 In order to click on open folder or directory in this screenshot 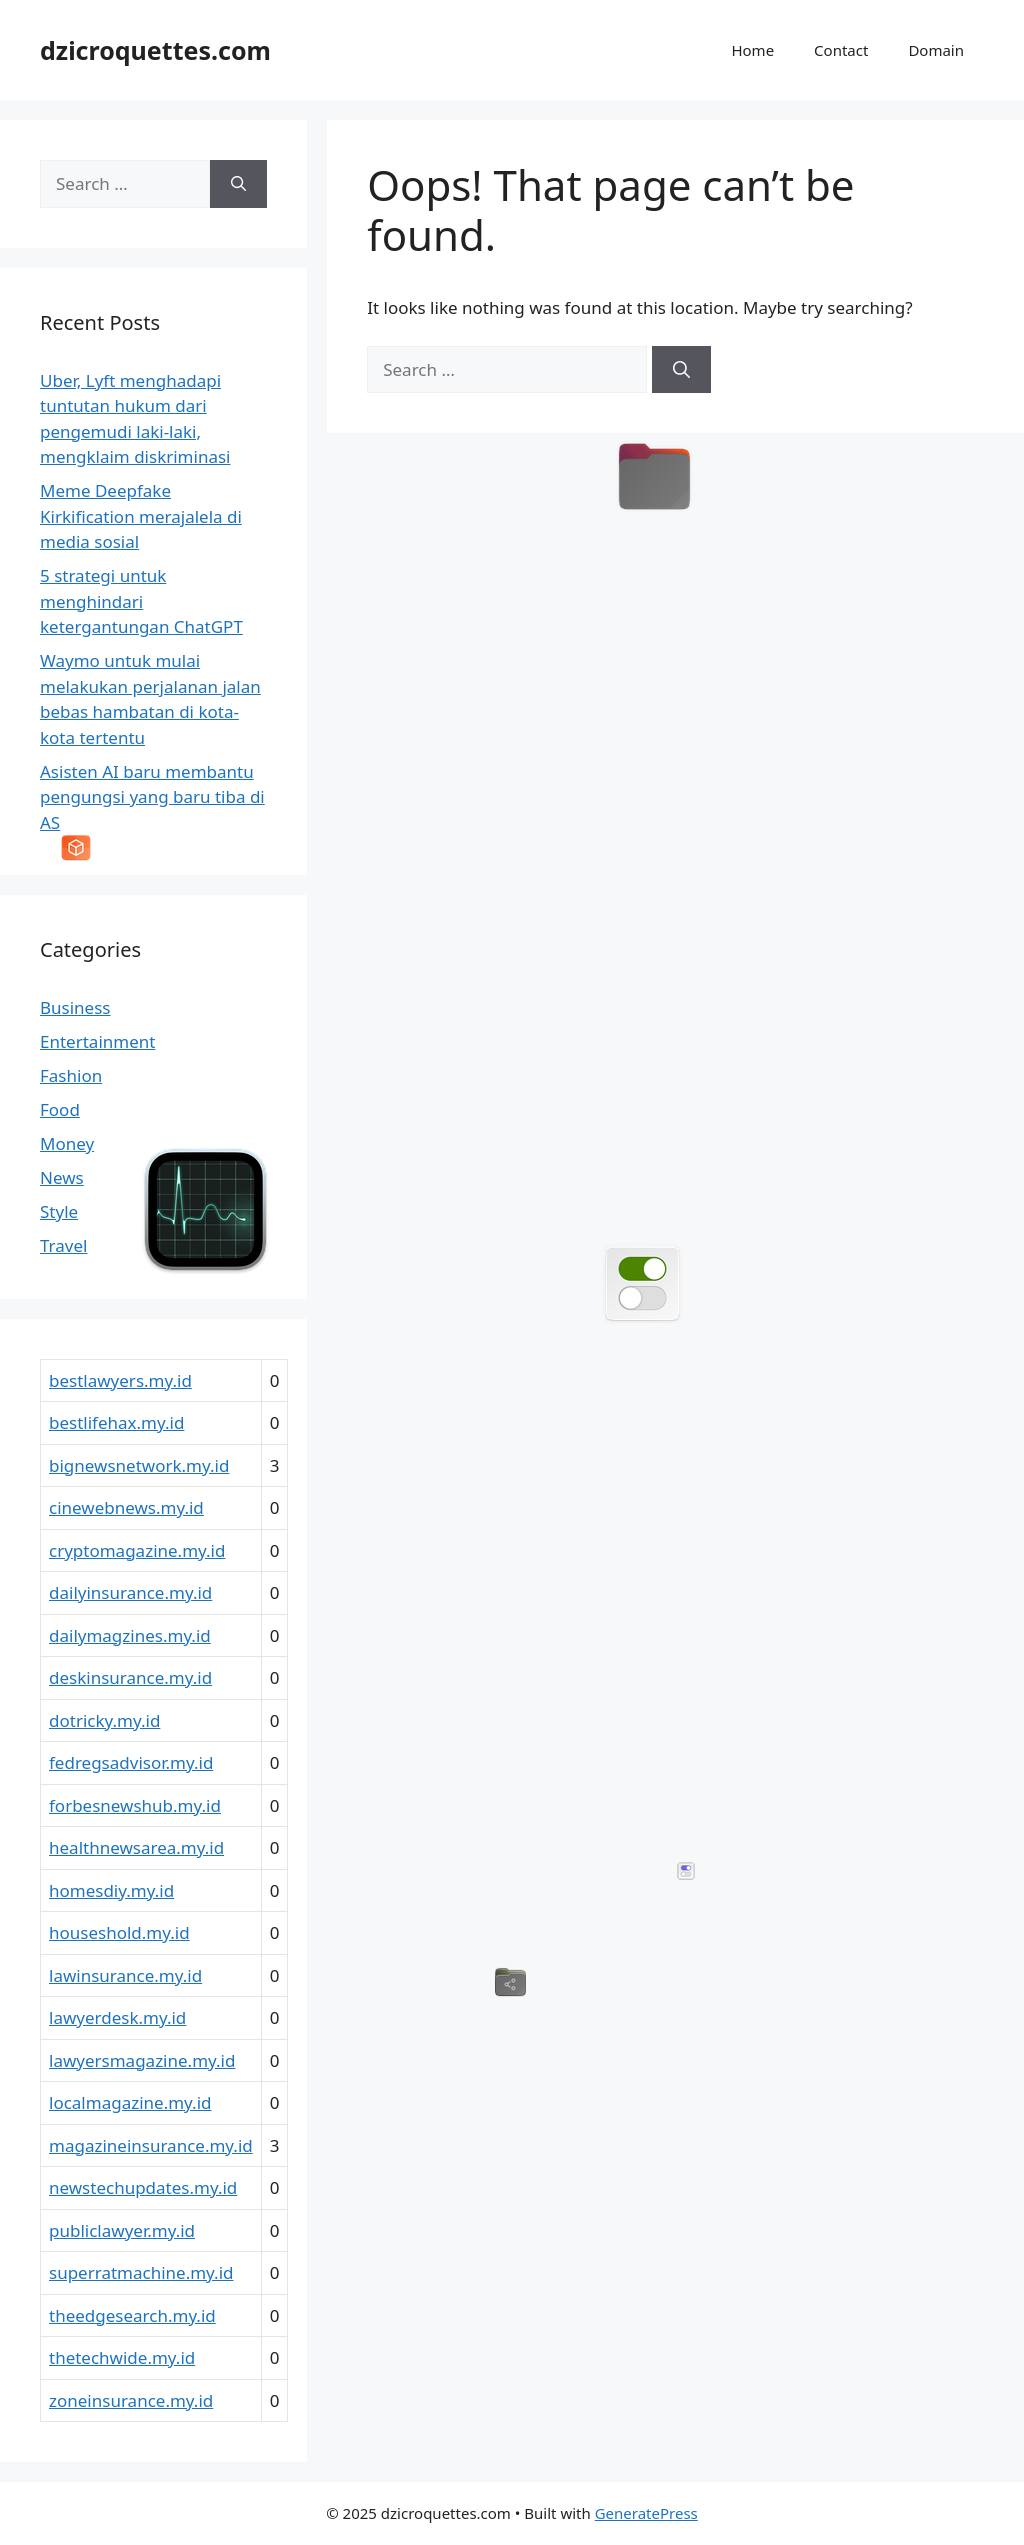, I will do `click(654, 476)`.